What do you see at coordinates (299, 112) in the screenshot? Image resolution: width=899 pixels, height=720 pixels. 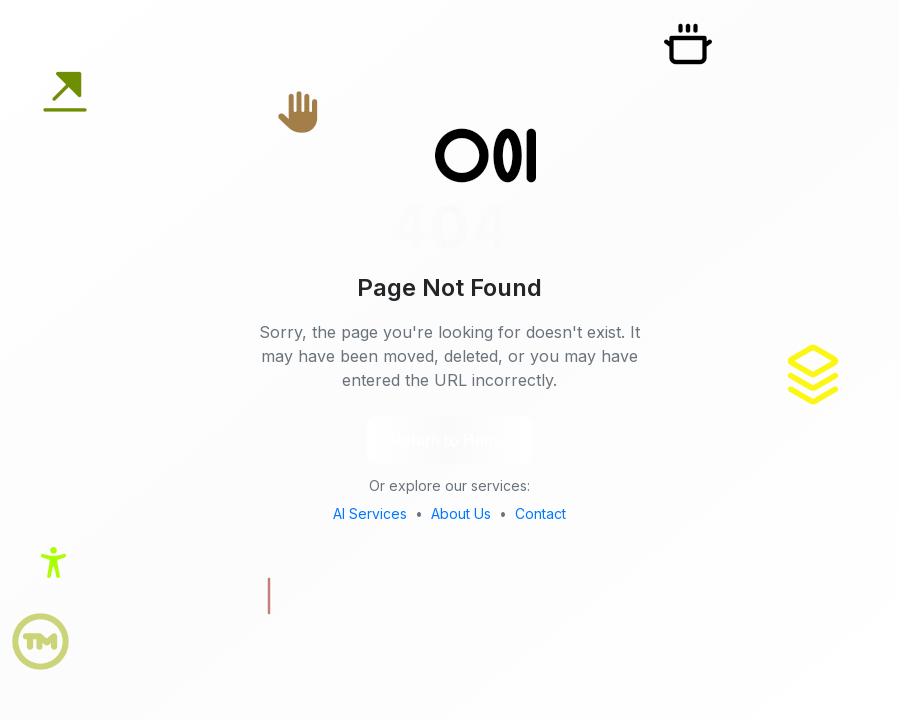 I see `stop or pause an action` at bounding box center [299, 112].